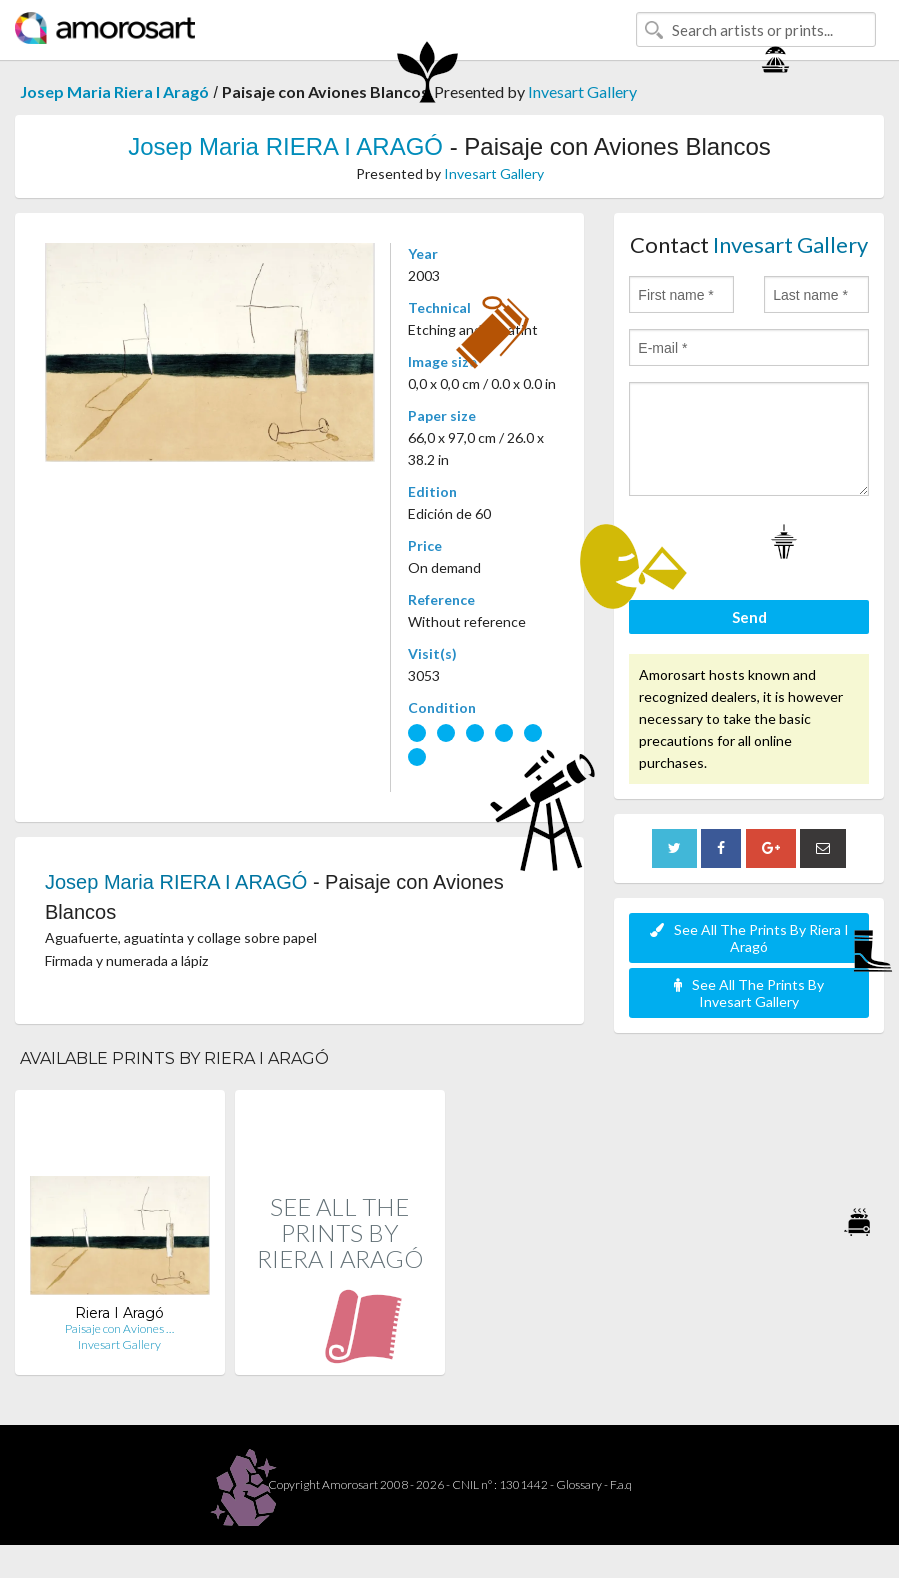 This screenshot has height=1578, width=899. What do you see at coordinates (492, 332) in the screenshot?
I see `equip stun grenade weapon` at bounding box center [492, 332].